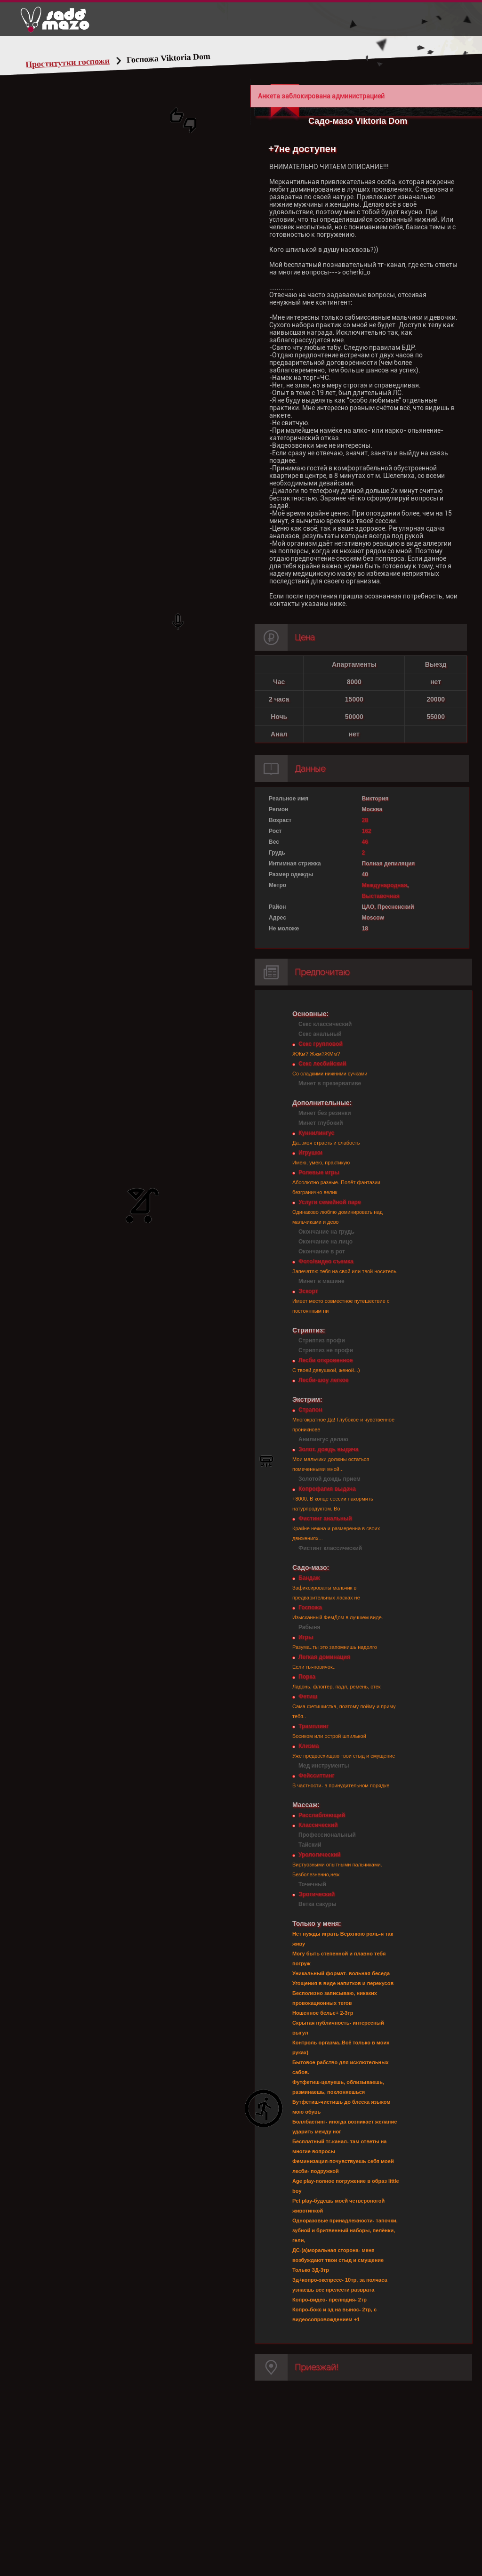 The image size is (482, 2576). I want to click on tap to start voice input, so click(178, 622).